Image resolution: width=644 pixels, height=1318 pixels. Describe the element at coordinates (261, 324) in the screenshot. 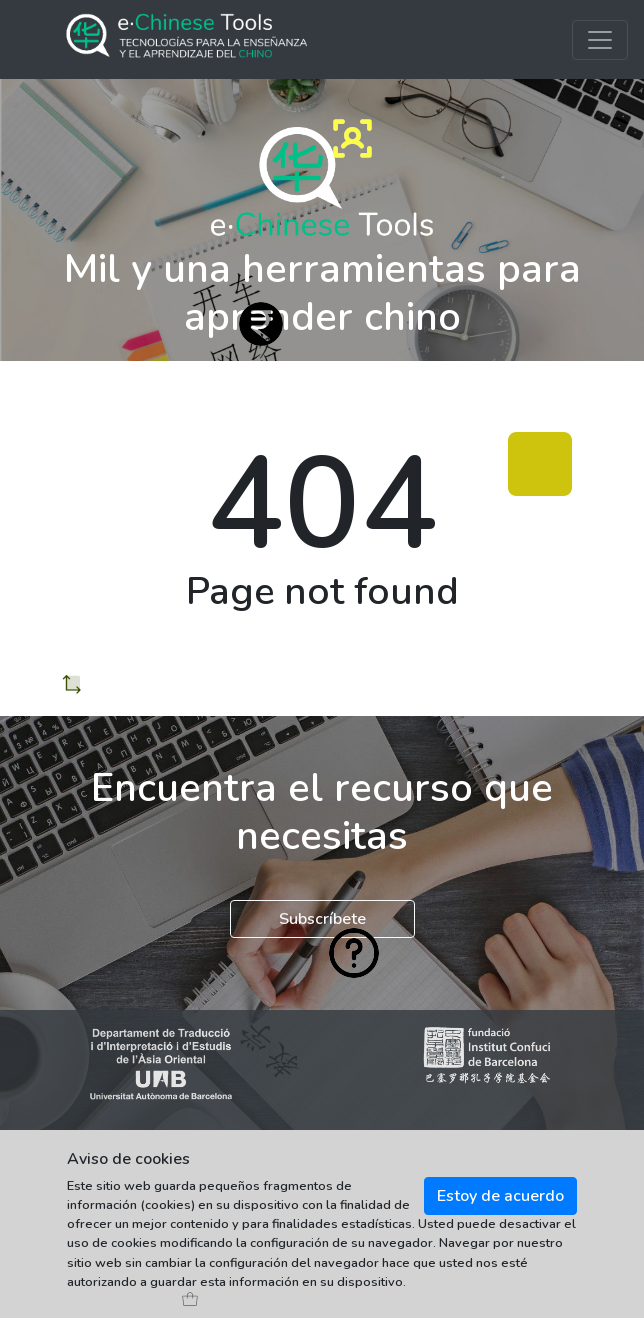

I see `view price in Indian rupees` at that location.